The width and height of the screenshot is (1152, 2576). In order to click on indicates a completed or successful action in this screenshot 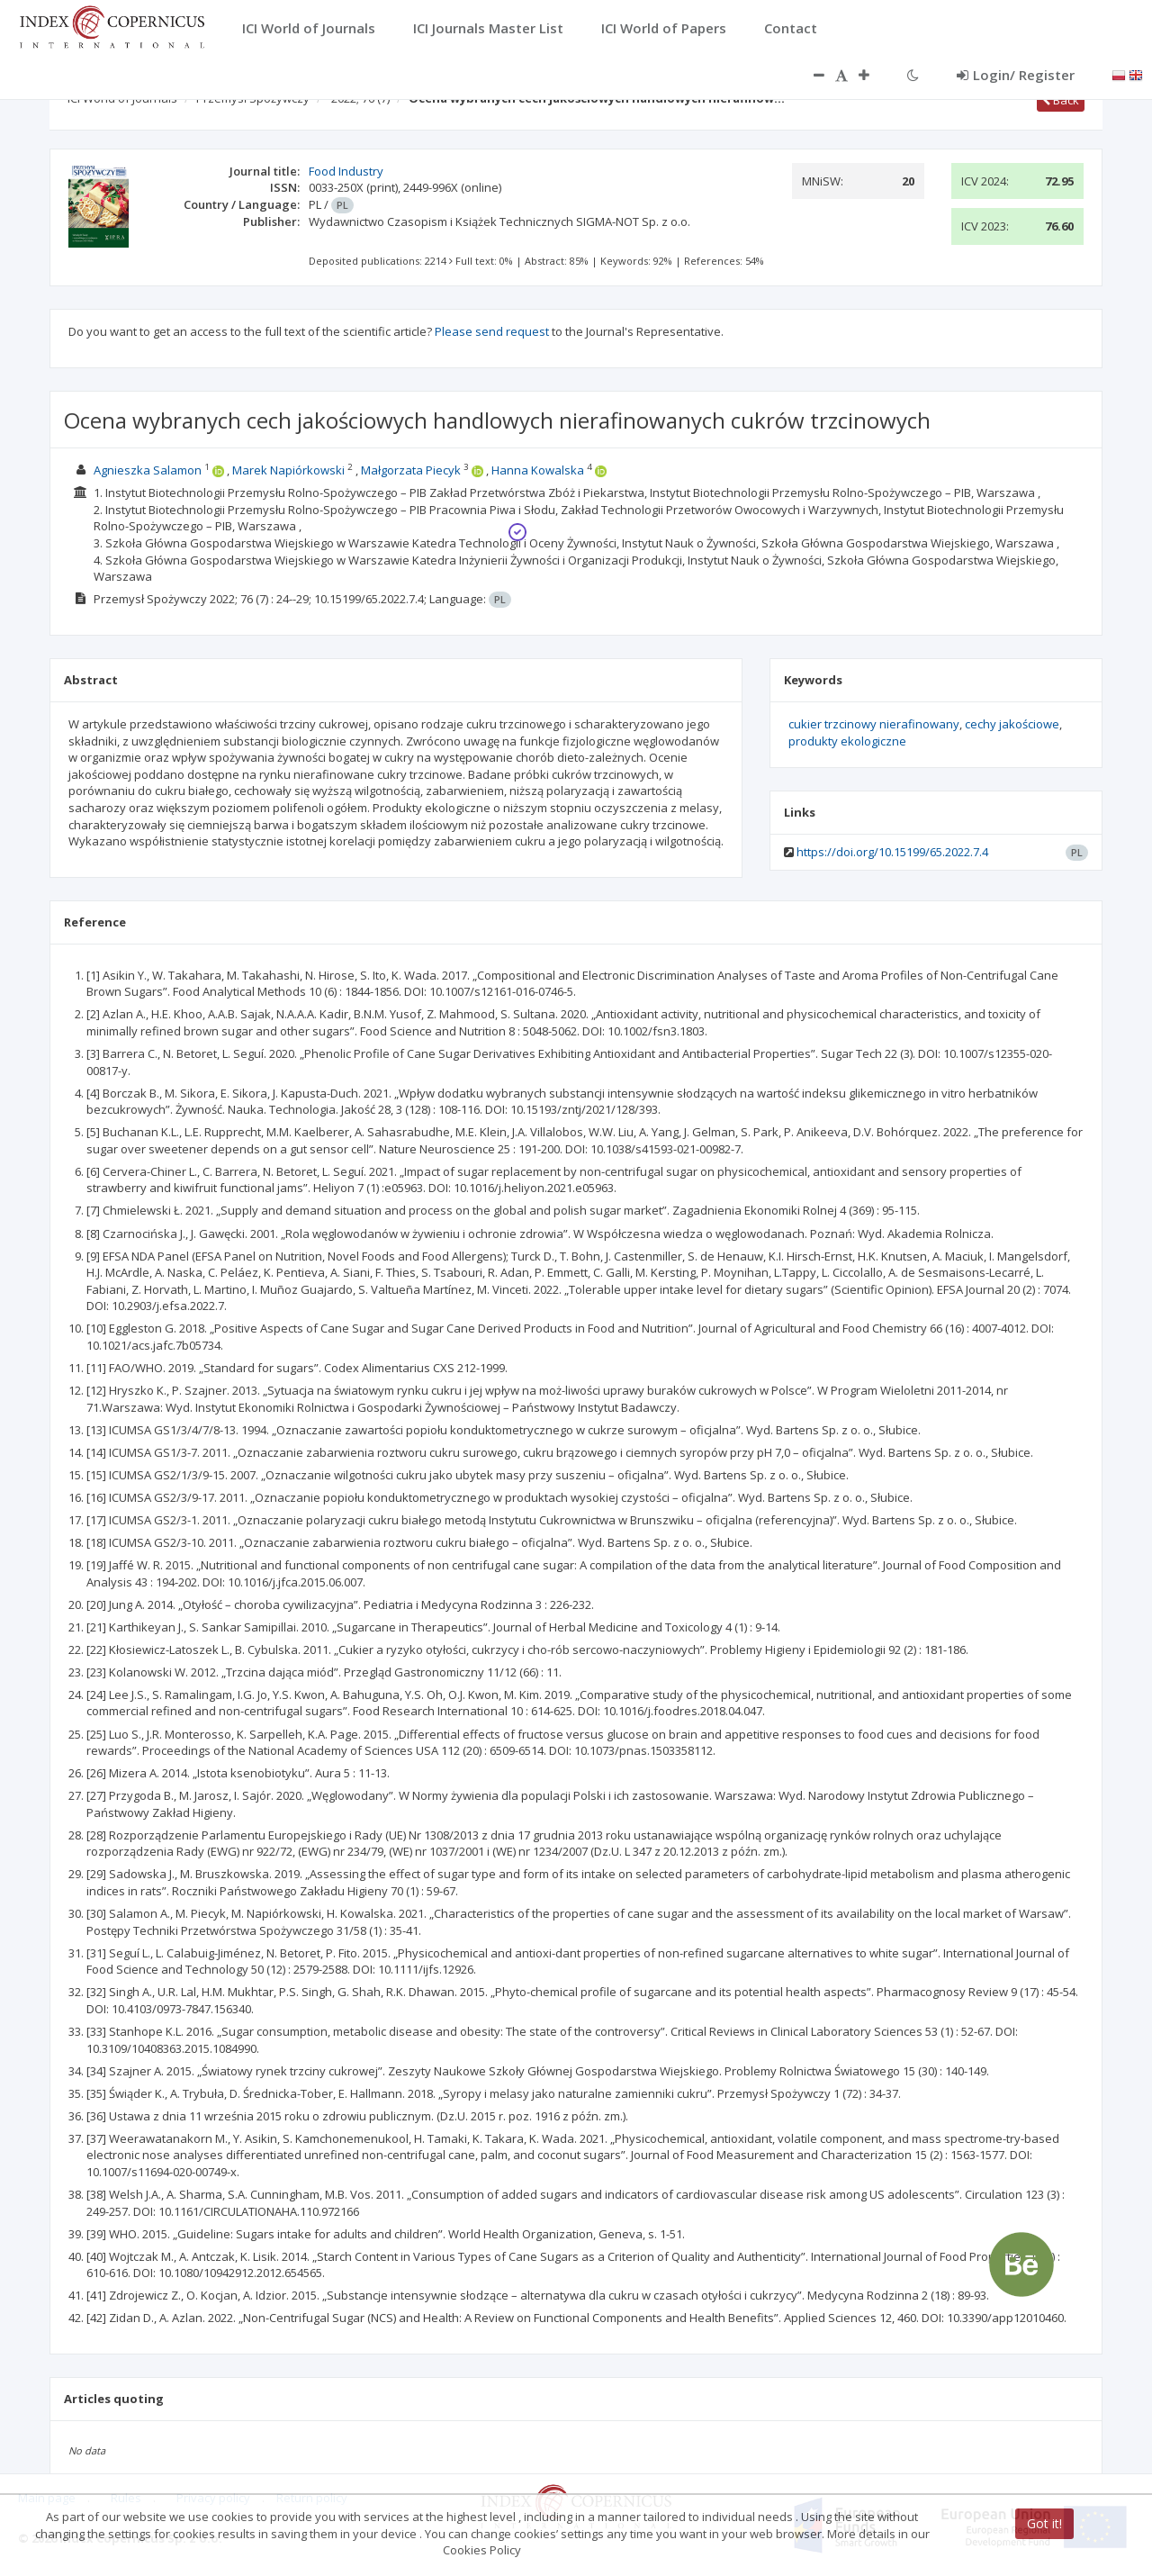, I will do `click(518, 532)`.